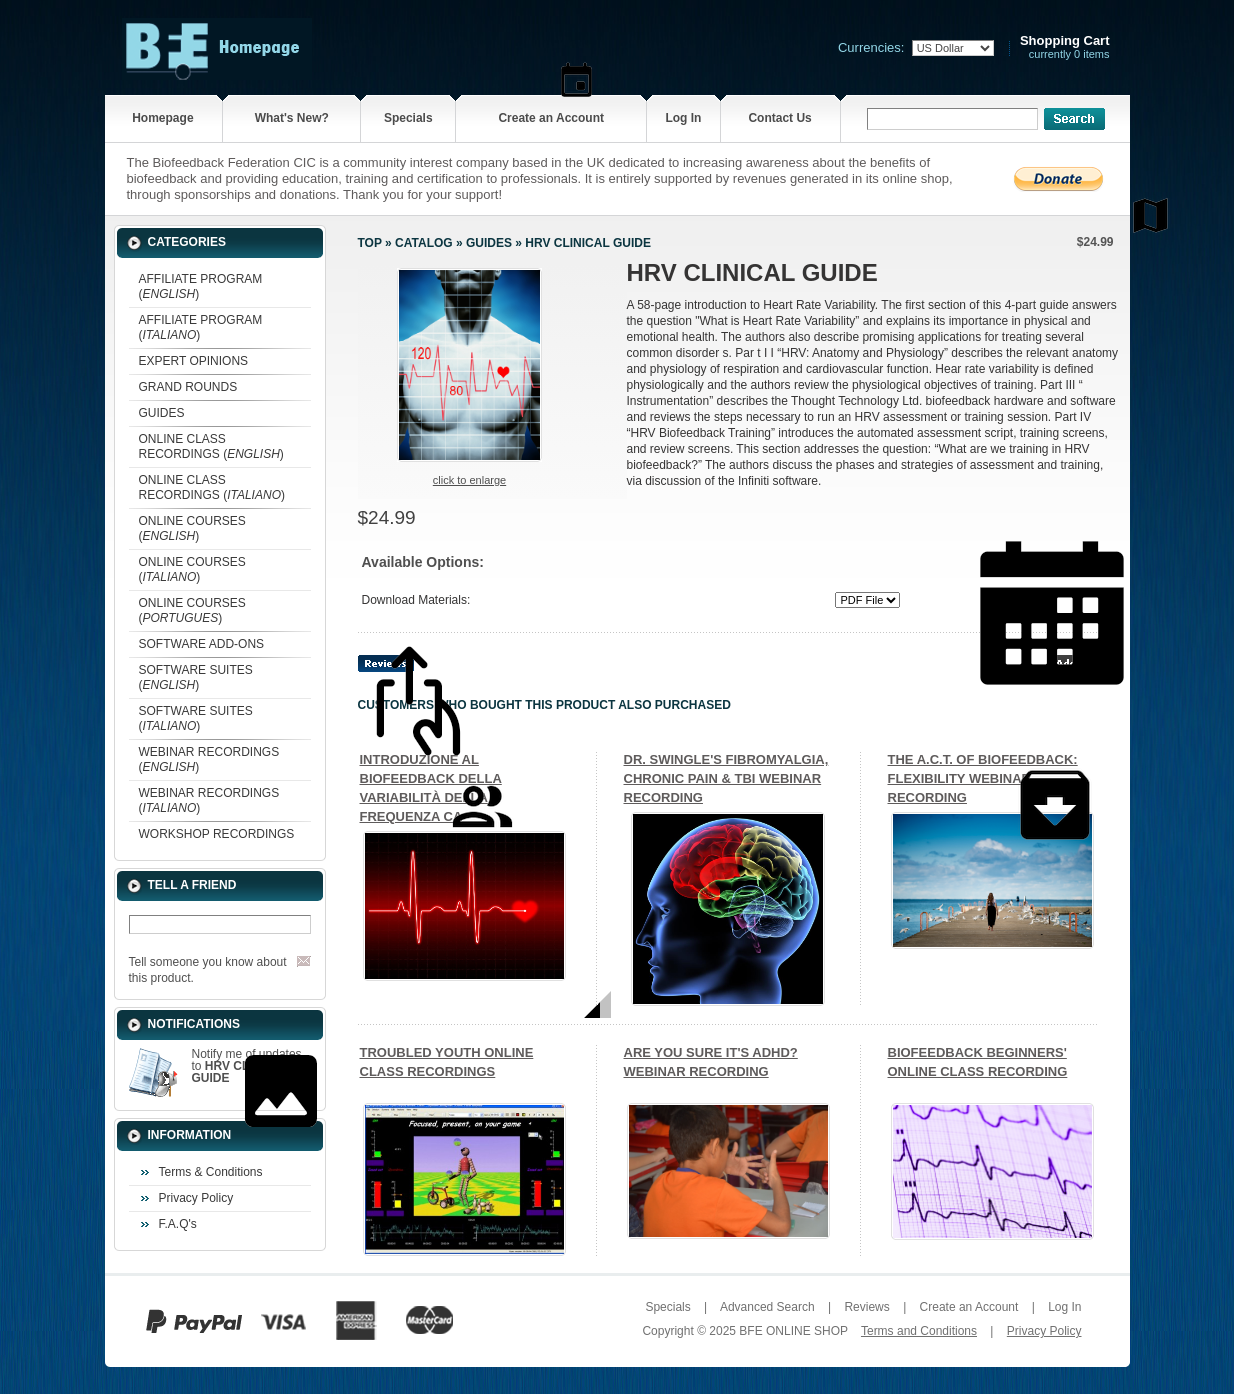 This screenshot has width=1234, height=1394. What do you see at coordinates (1052, 613) in the screenshot?
I see `view your calendar` at bounding box center [1052, 613].